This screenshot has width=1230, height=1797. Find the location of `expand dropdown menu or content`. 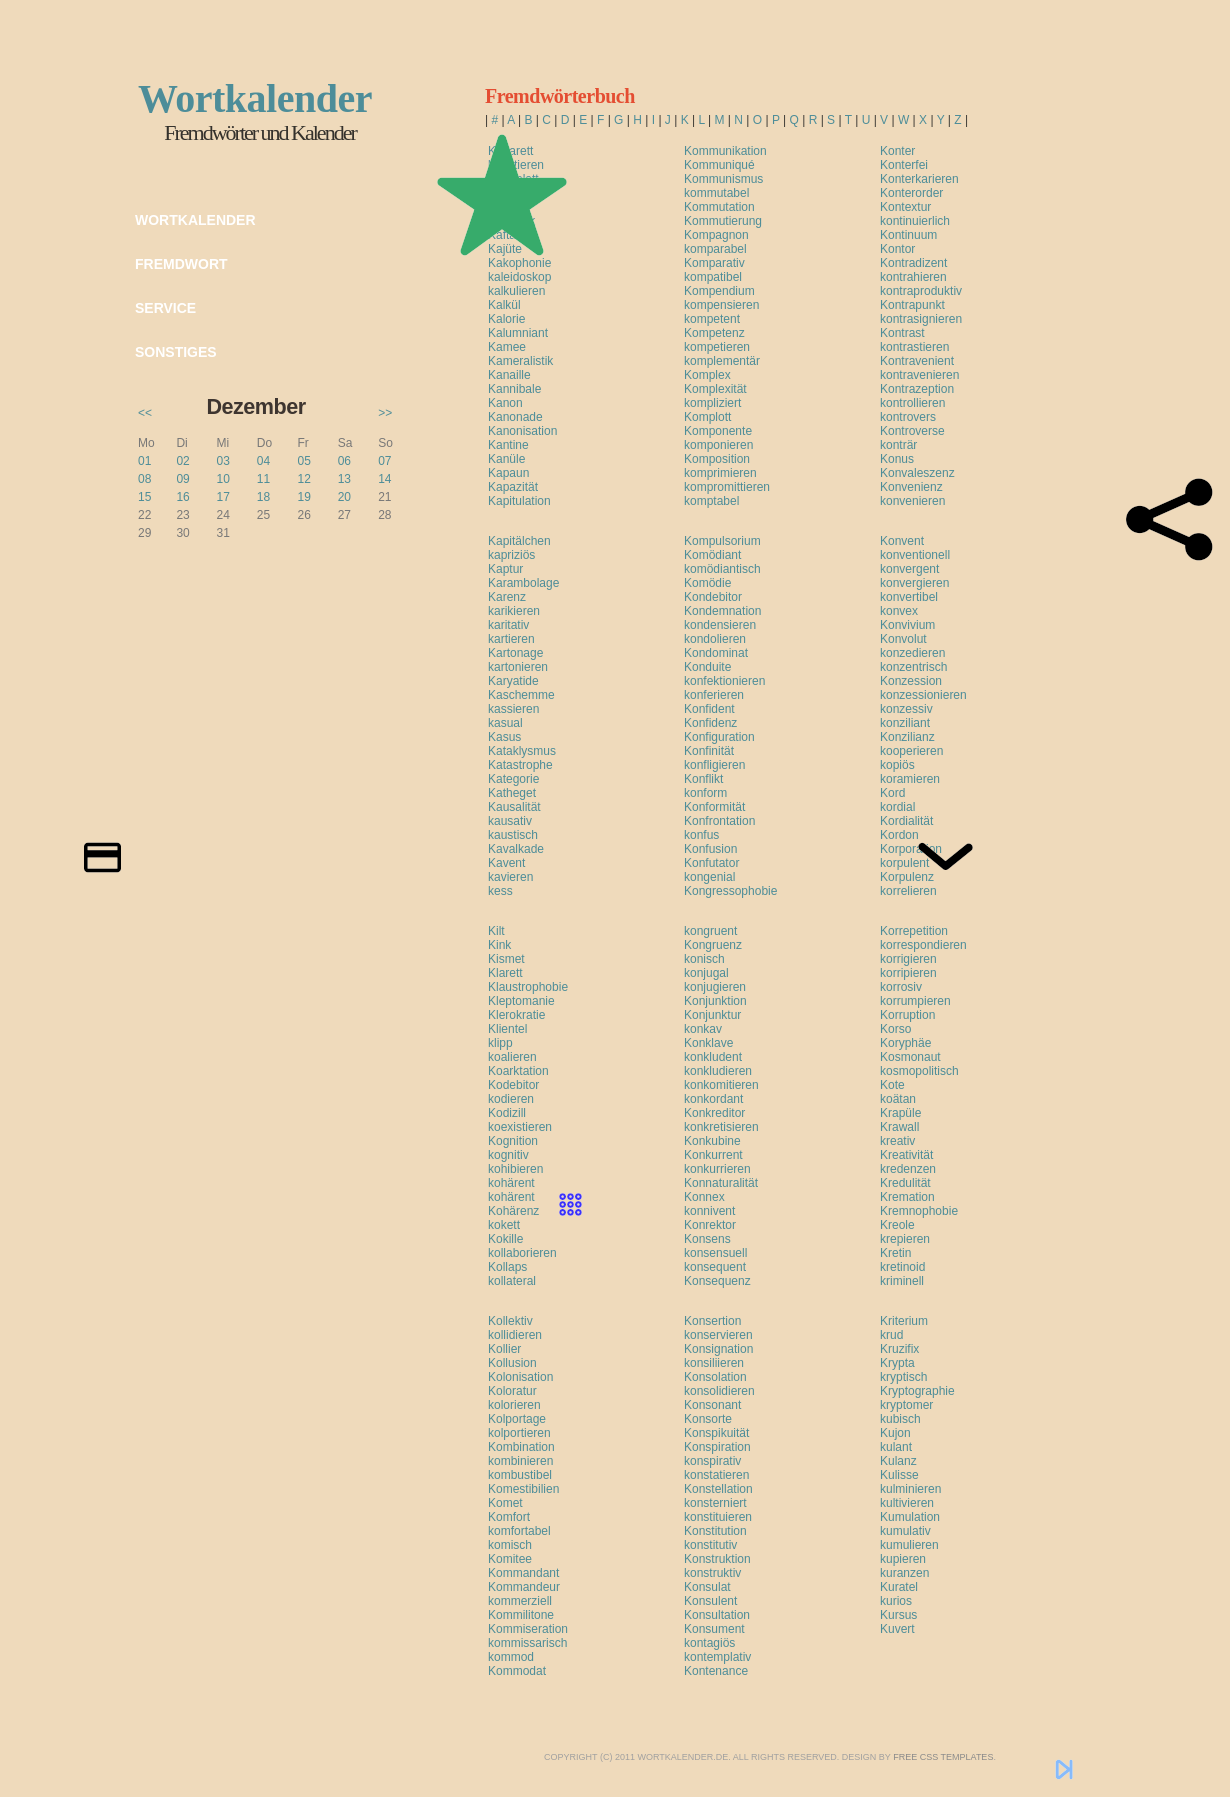

expand dropdown menu or content is located at coordinates (945, 854).